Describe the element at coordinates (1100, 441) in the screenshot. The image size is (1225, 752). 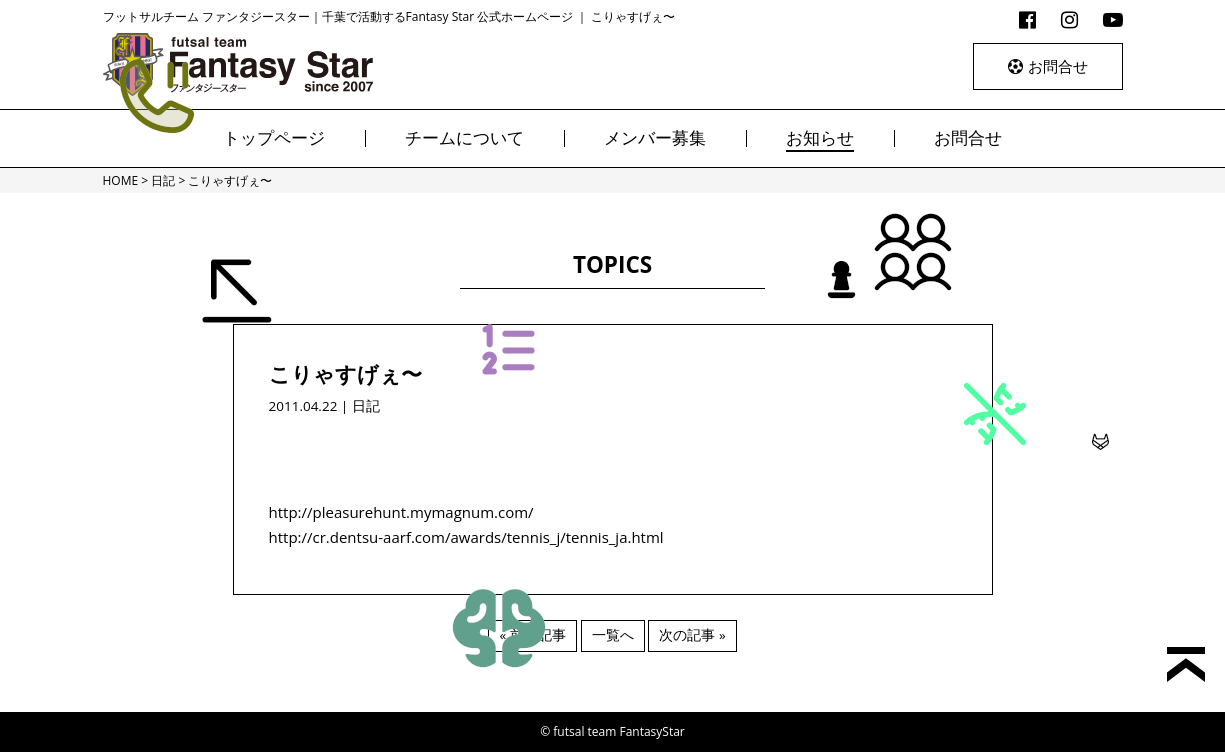
I see `open GitLab repository` at that location.